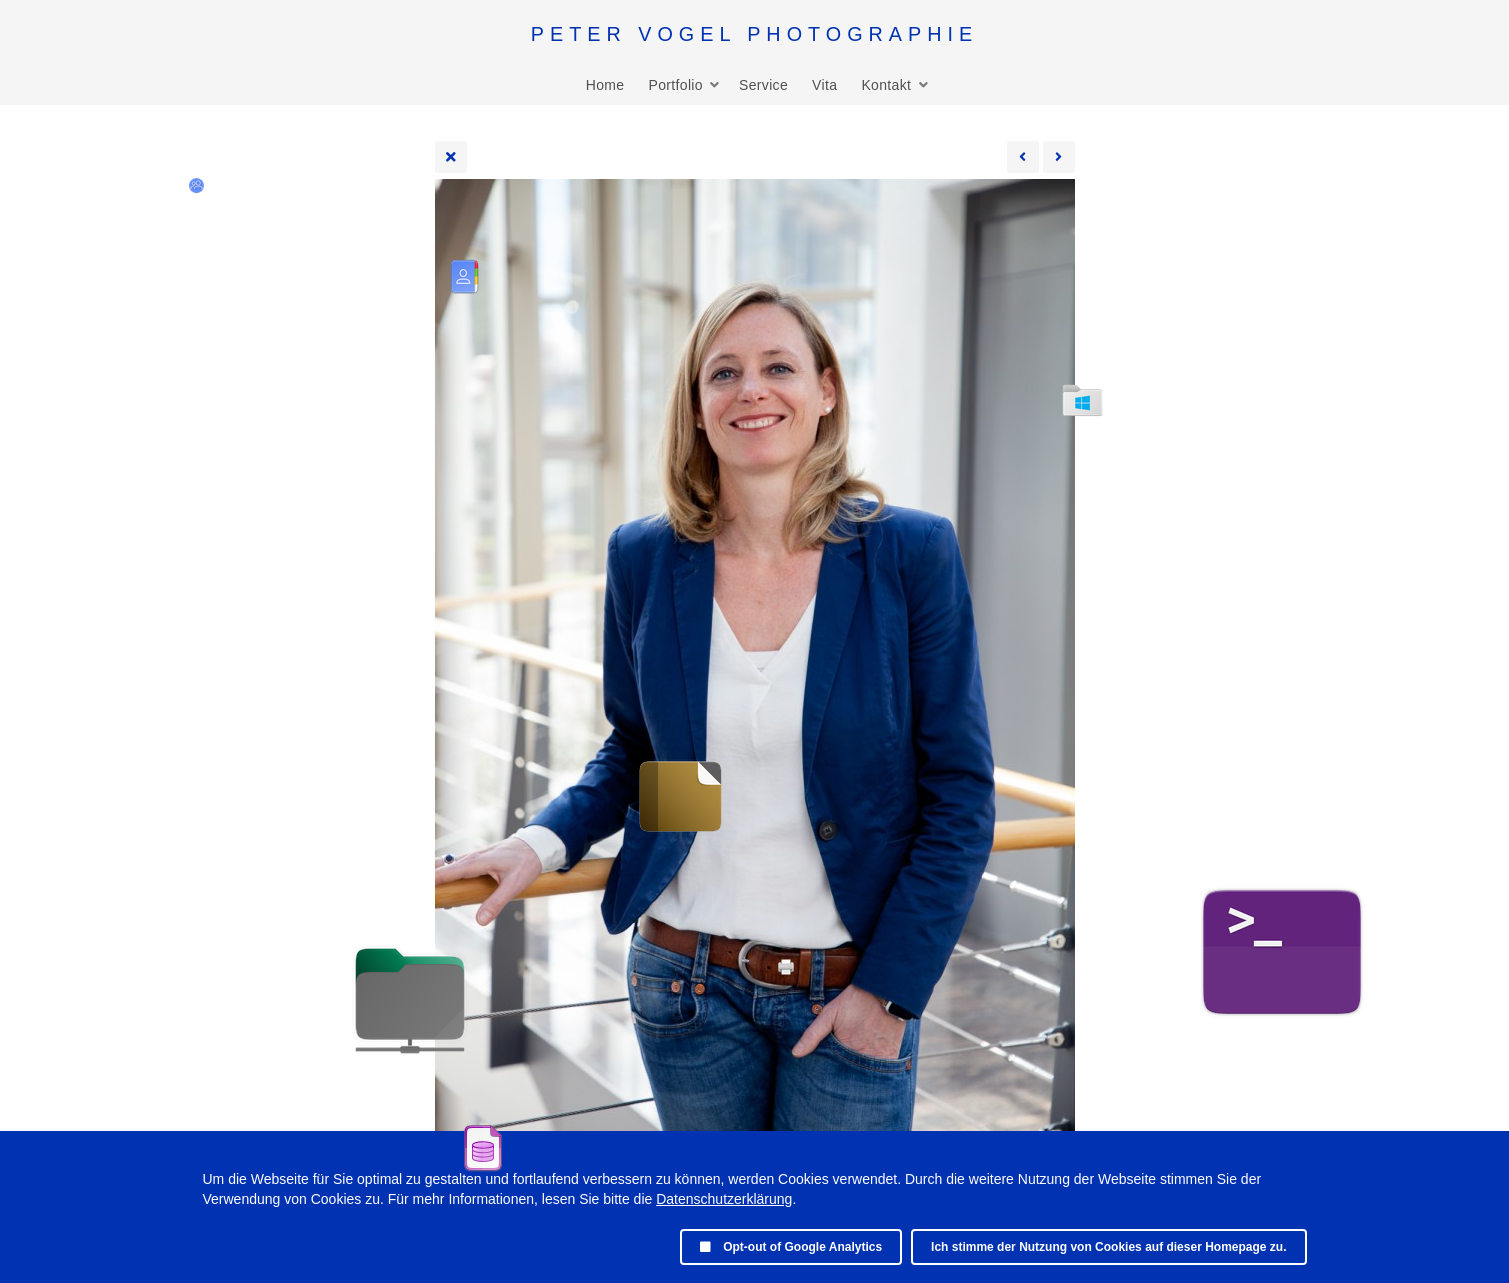  I want to click on access printer settings, so click(786, 967).